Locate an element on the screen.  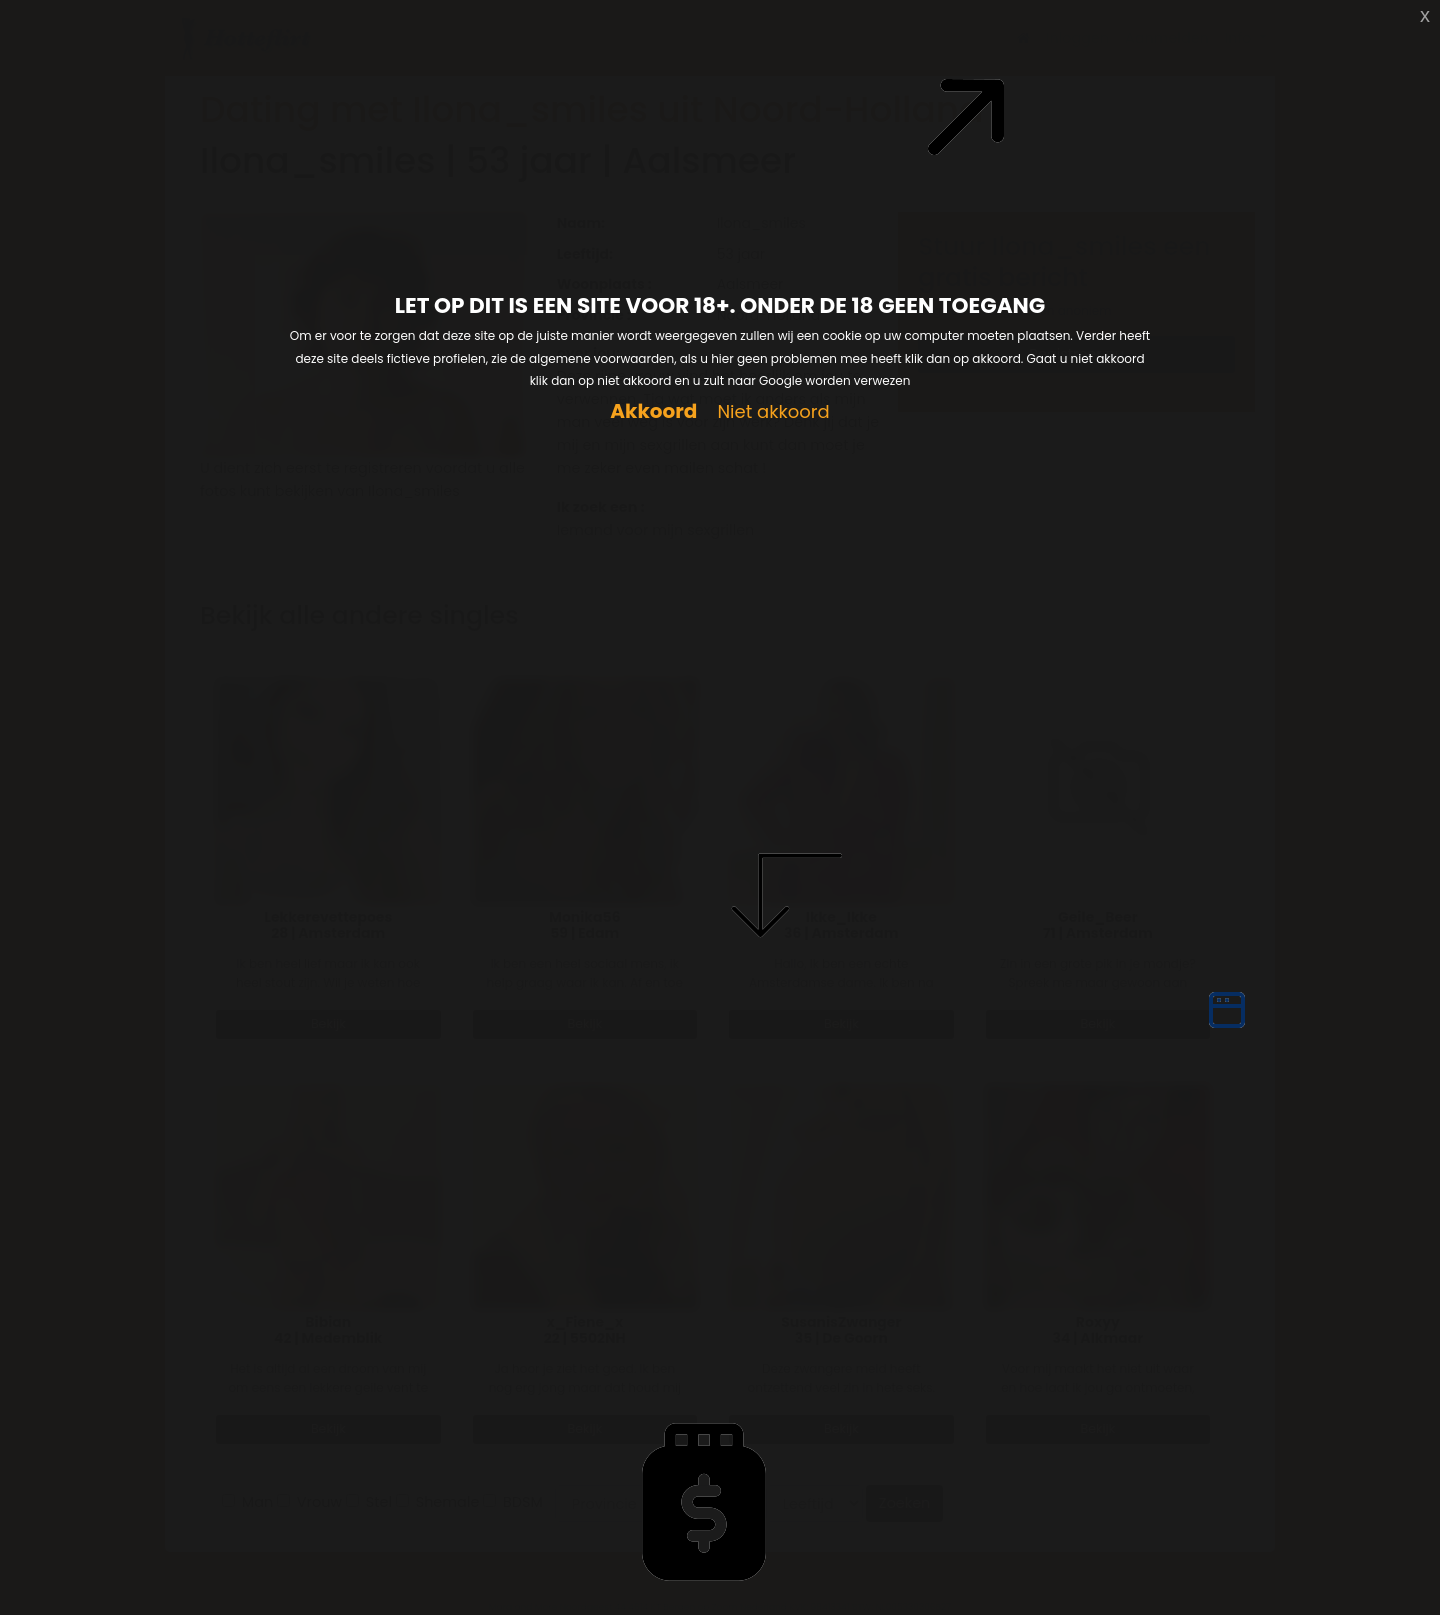
leave a tip or donation is located at coordinates (704, 1502).